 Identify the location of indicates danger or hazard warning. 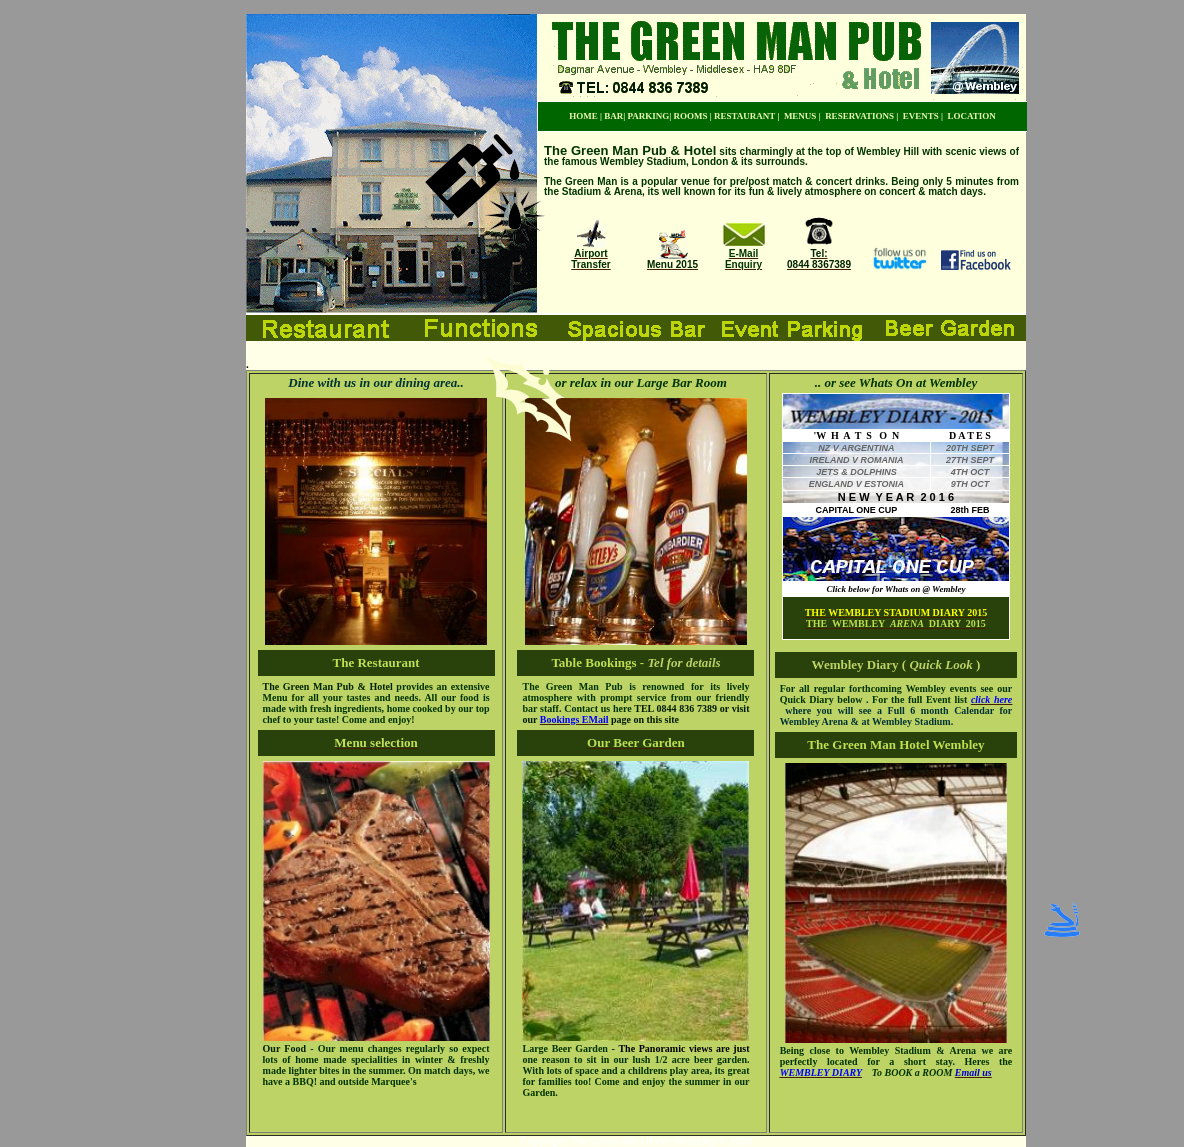
(1062, 920).